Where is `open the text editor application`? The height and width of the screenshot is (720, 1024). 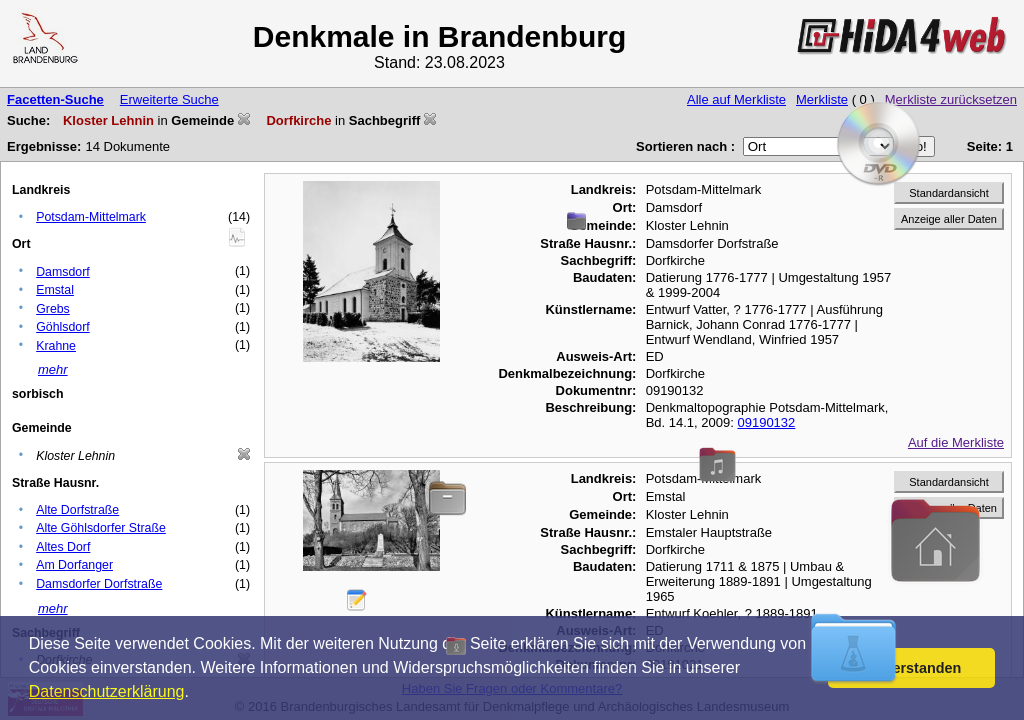
open the text editor application is located at coordinates (356, 600).